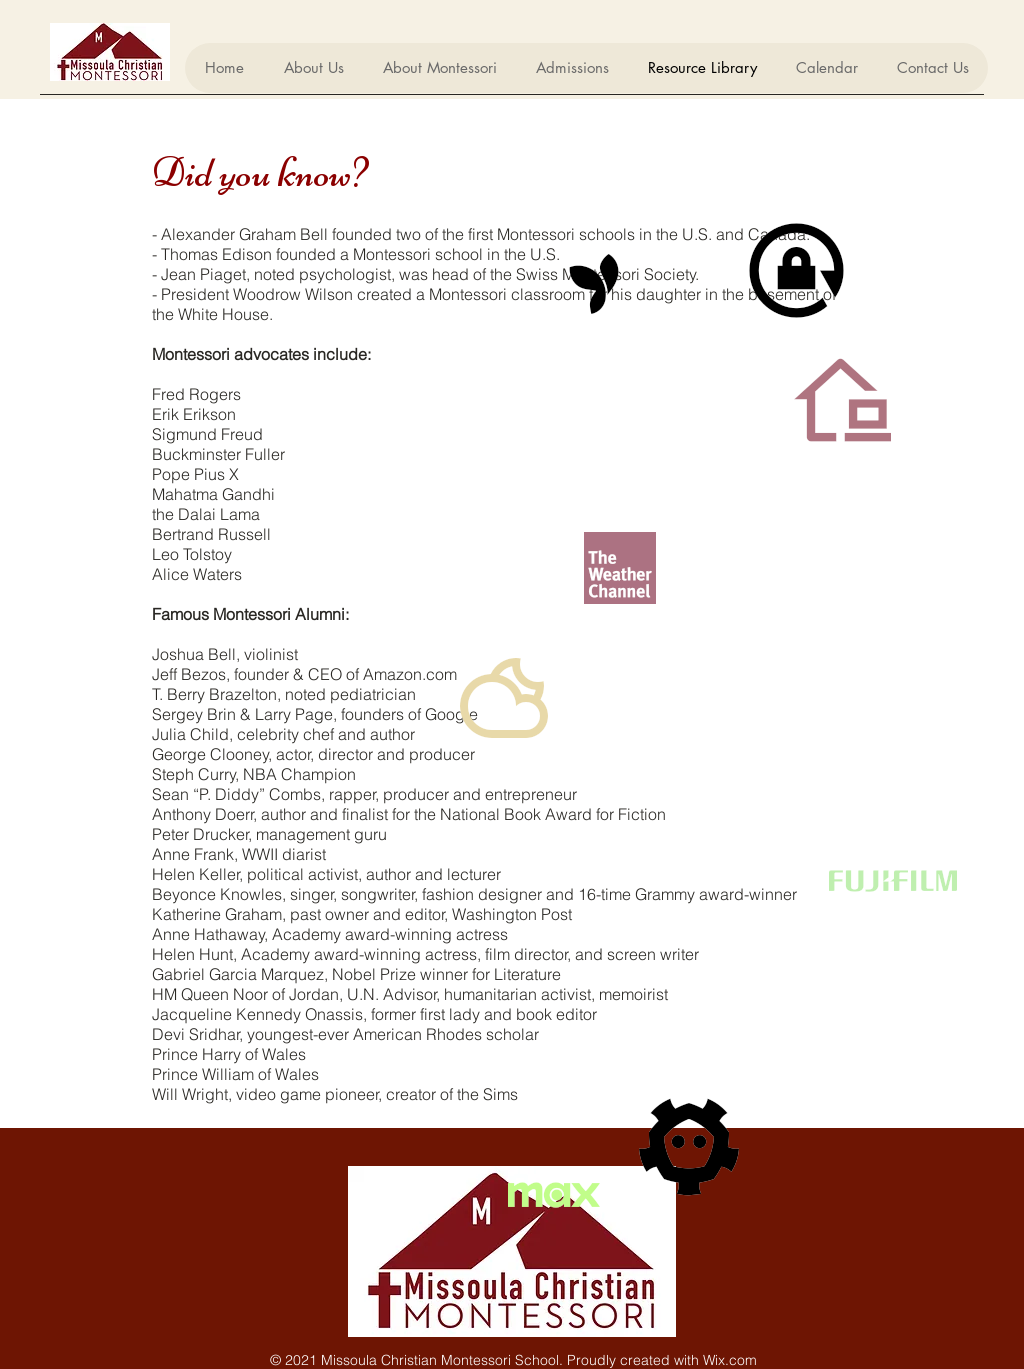  What do you see at coordinates (504, 702) in the screenshot?
I see `indicates partly cloudy night weather conditions` at bounding box center [504, 702].